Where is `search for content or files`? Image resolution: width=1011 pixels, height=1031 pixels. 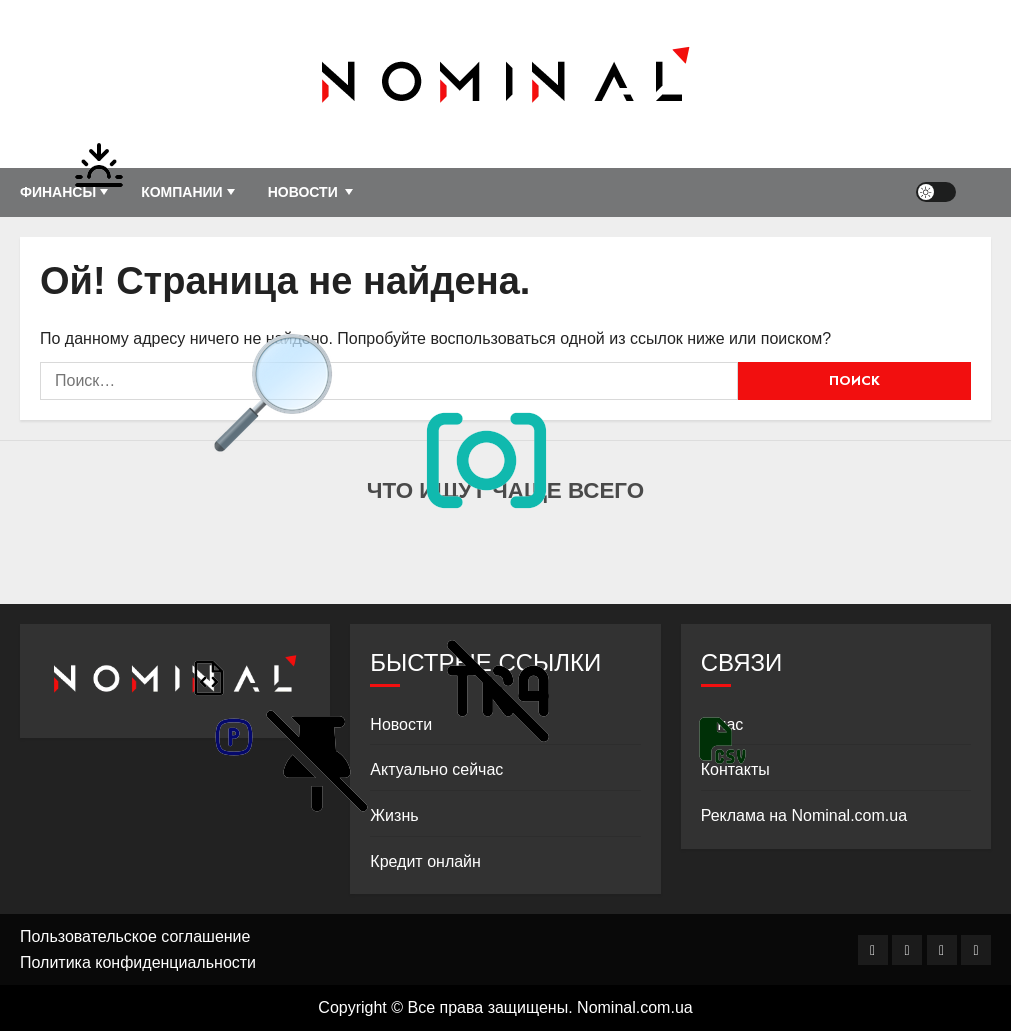 search for content or files is located at coordinates (275, 390).